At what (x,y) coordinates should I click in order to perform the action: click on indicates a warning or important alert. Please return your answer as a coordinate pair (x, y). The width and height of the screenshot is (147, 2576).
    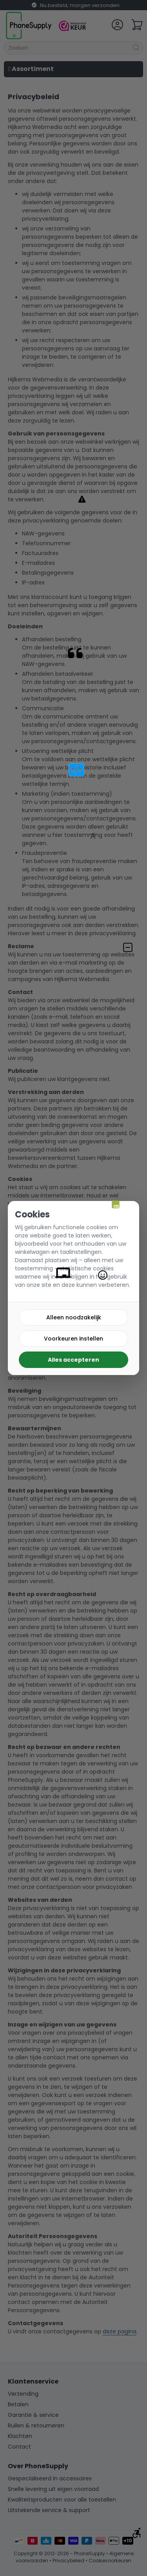
    Looking at the image, I should click on (82, 499).